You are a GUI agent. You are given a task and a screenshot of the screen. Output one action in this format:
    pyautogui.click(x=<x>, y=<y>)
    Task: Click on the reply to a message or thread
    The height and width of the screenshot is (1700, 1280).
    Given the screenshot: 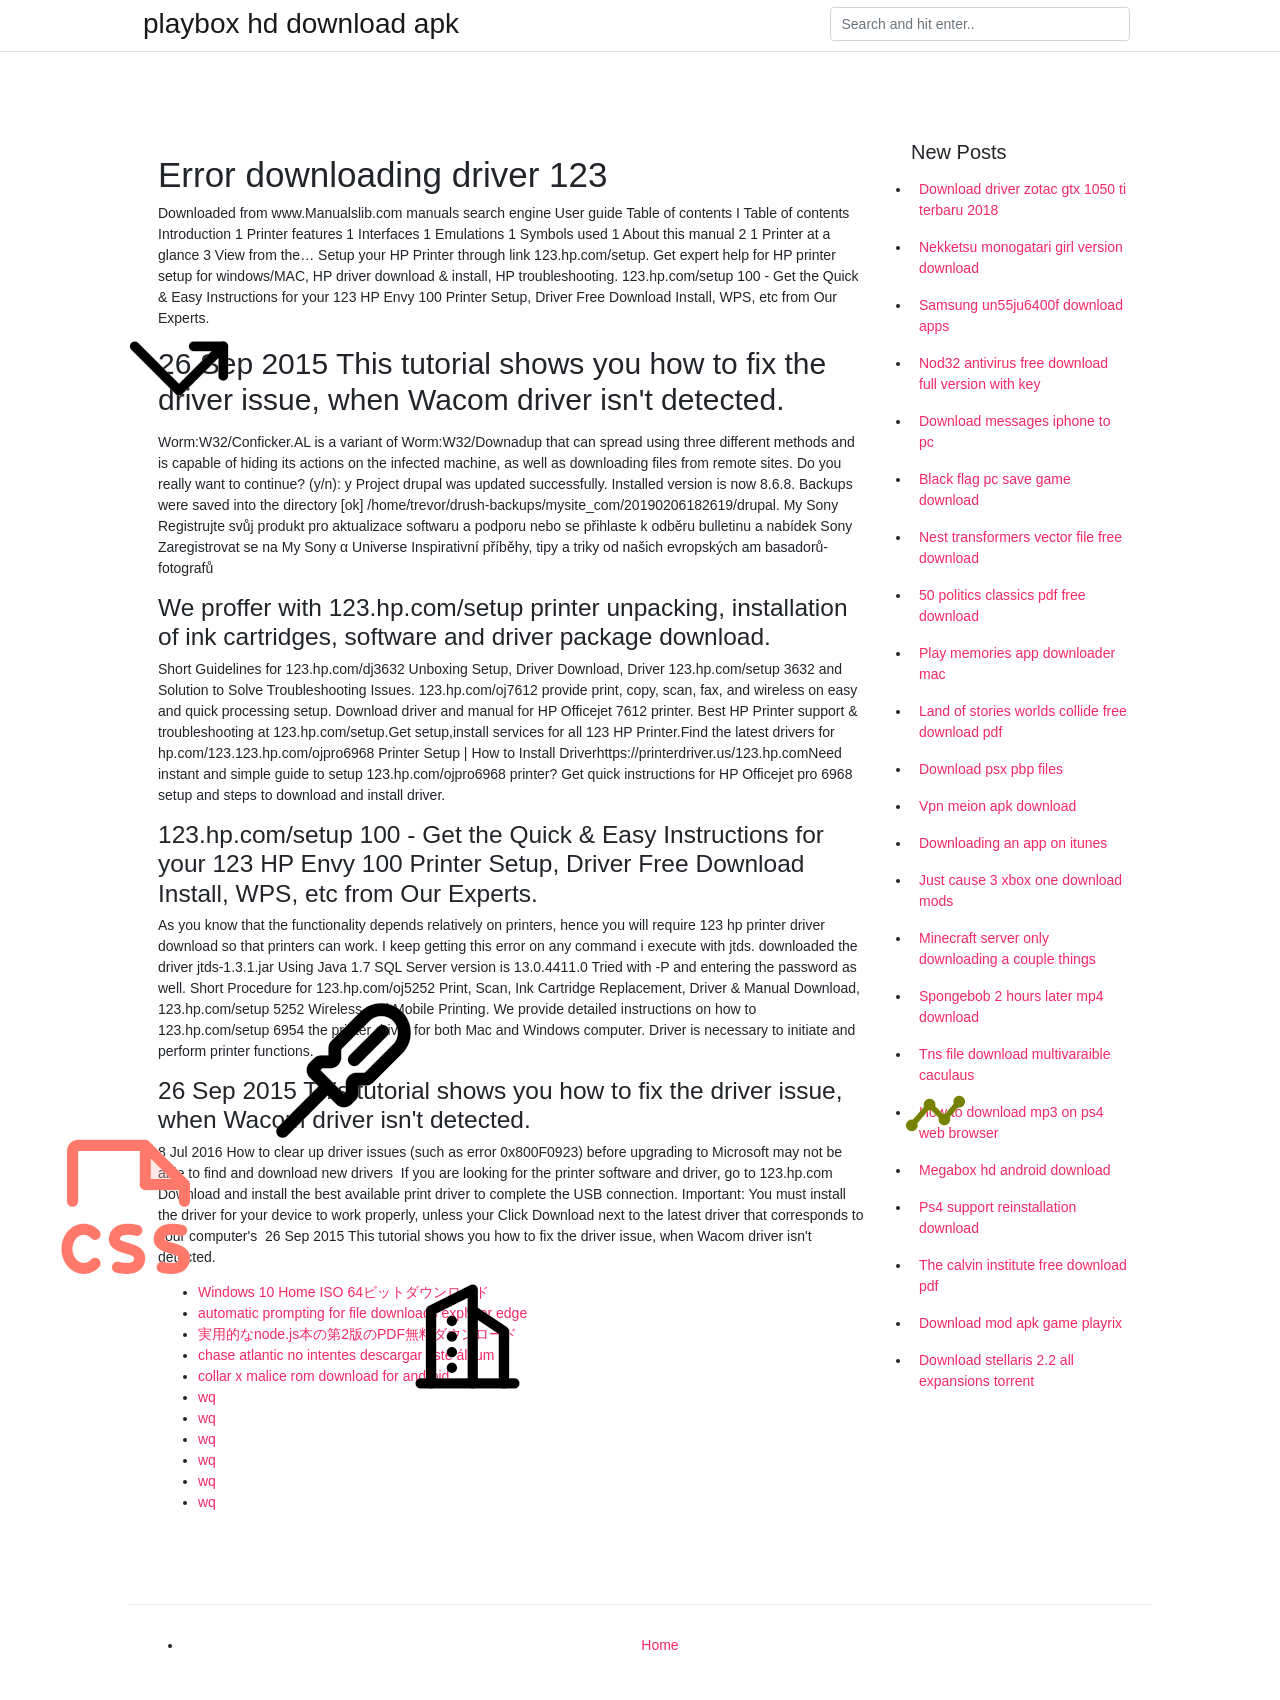 What is the action you would take?
    pyautogui.click(x=179, y=366)
    